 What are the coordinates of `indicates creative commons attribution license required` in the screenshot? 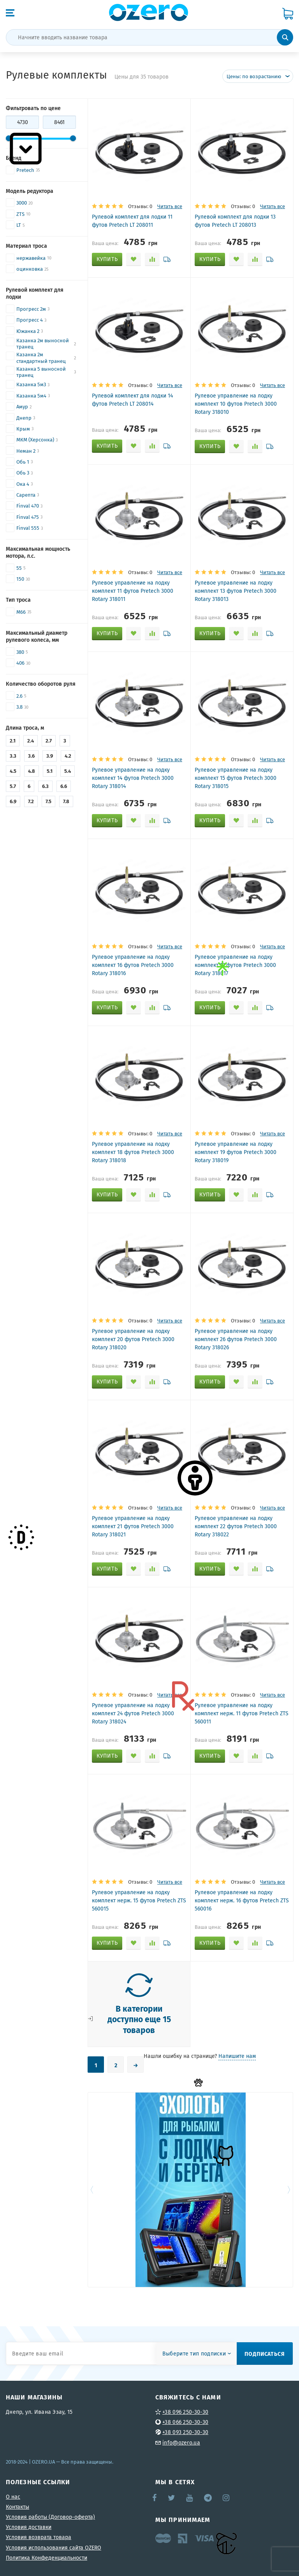 It's located at (195, 1478).